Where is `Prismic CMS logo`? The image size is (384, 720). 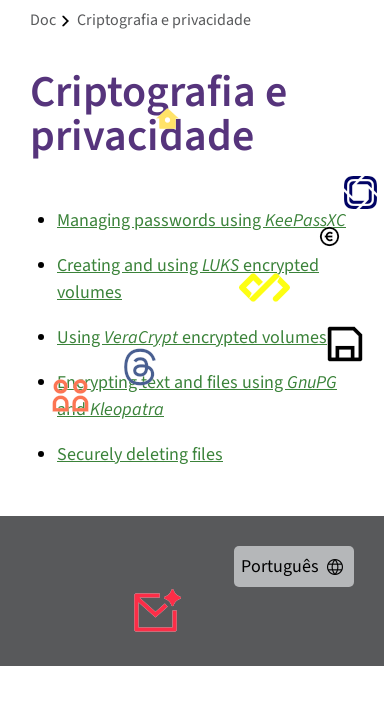
Prismic CMS logo is located at coordinates (360, 192).